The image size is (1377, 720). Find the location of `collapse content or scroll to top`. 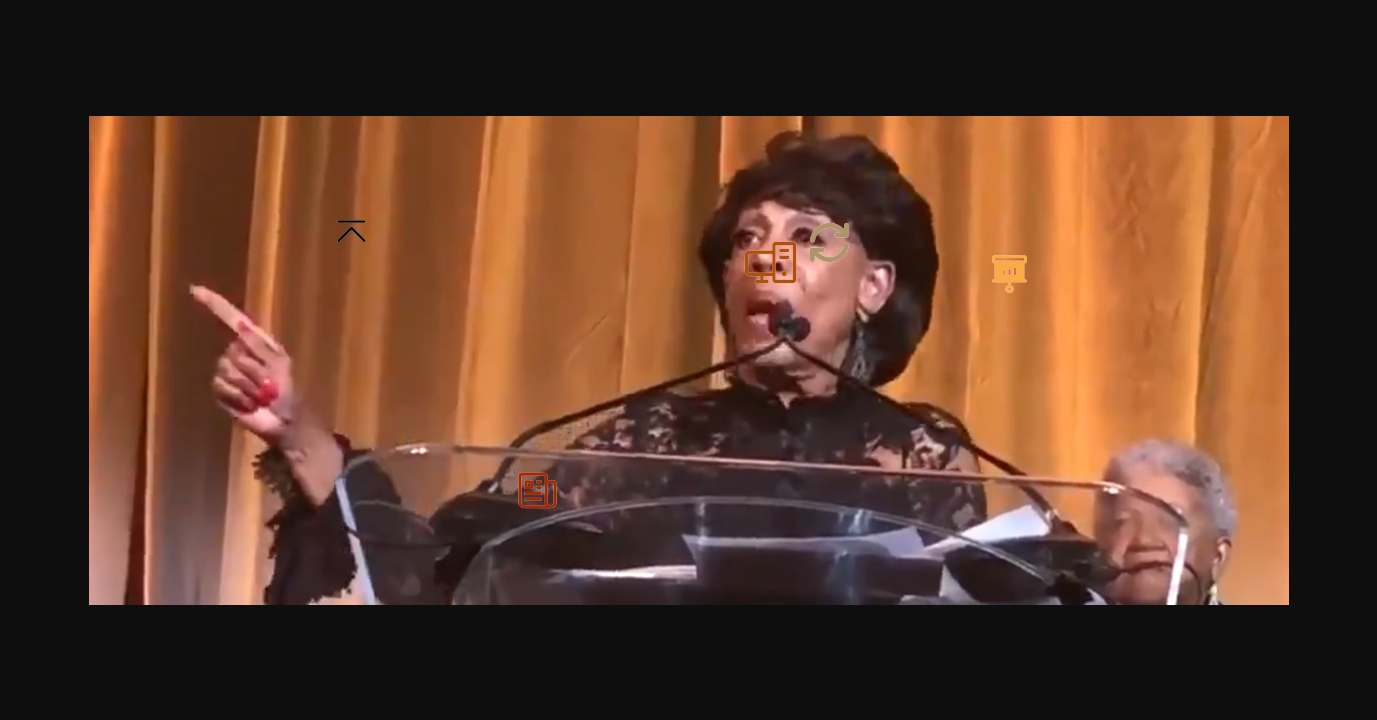

collapse content or scroll to top is located at coordinates (351, 230).